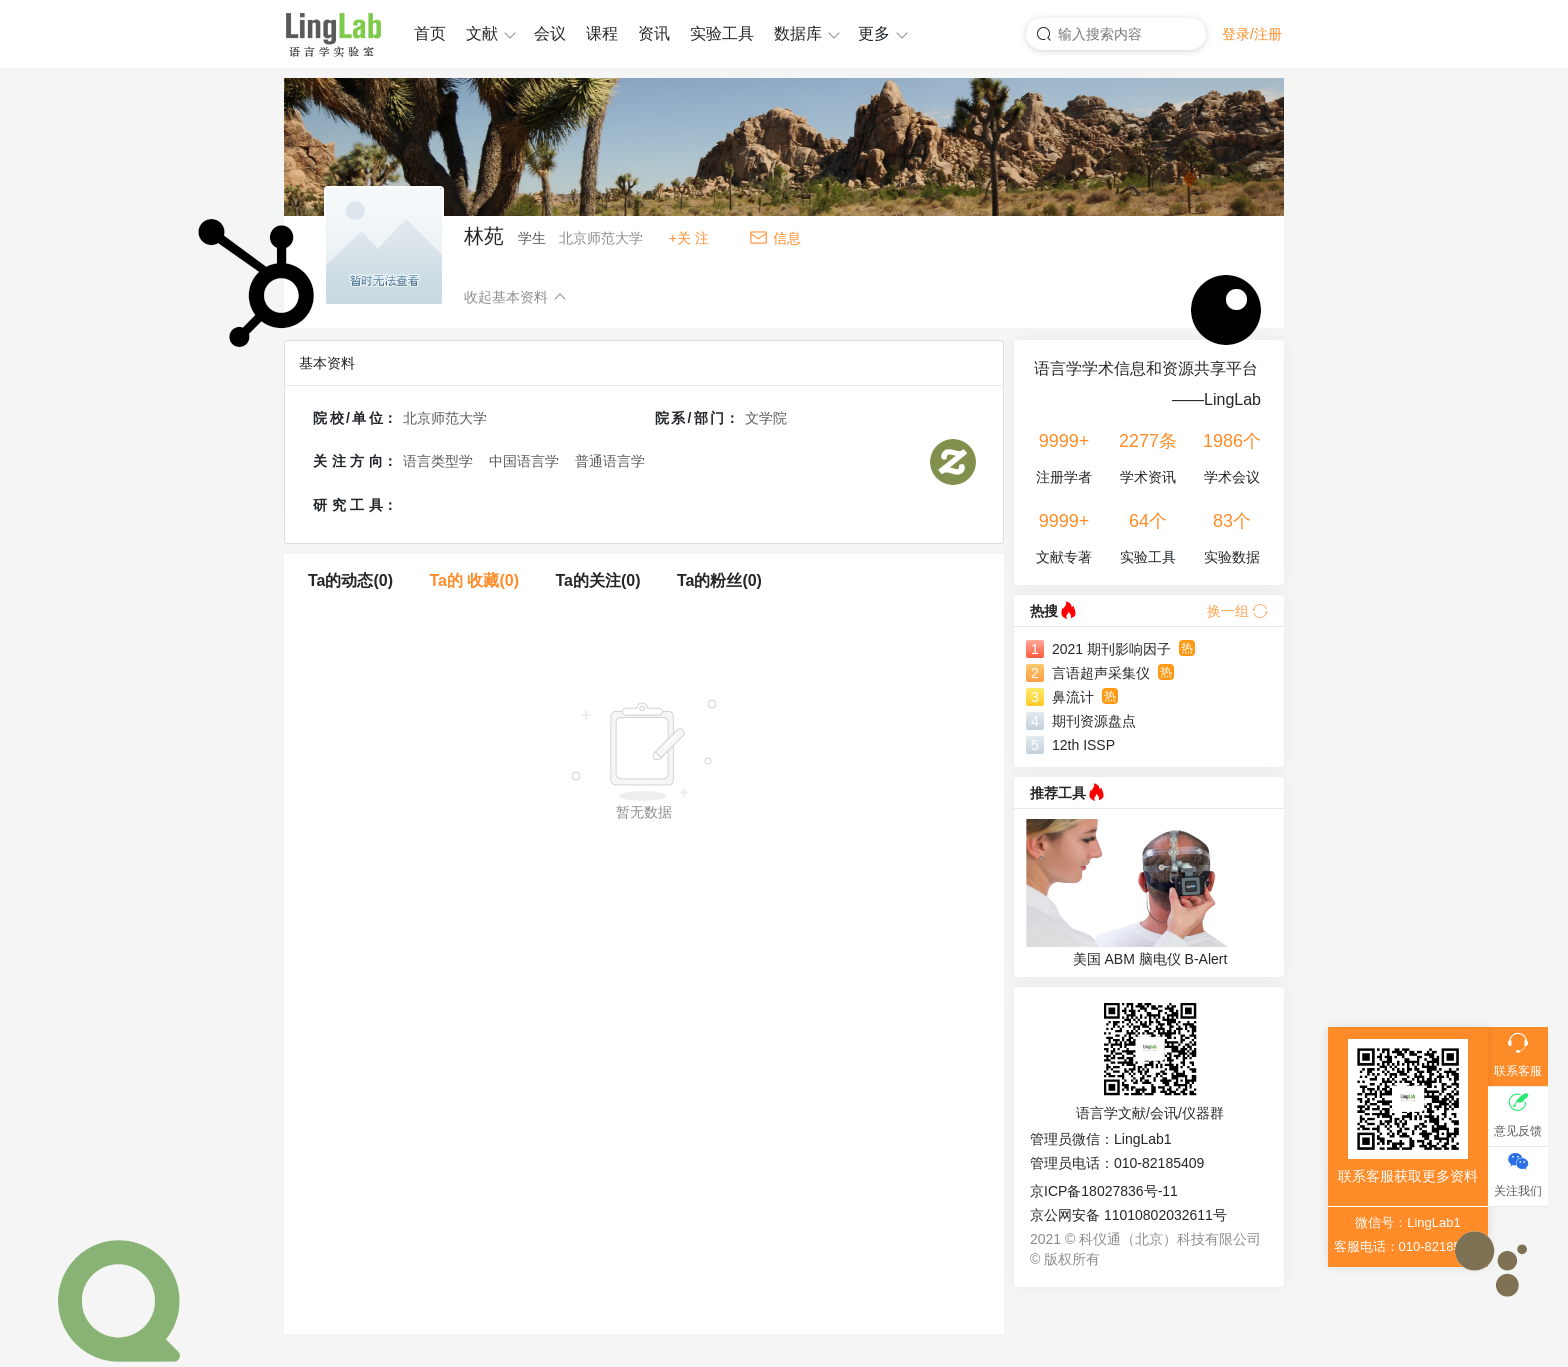 The height and width of the screenshot is (1367, 1568). Describe the element at coordinates (1491, 1264) in the screenshot. I see `open google assistant` at that location.